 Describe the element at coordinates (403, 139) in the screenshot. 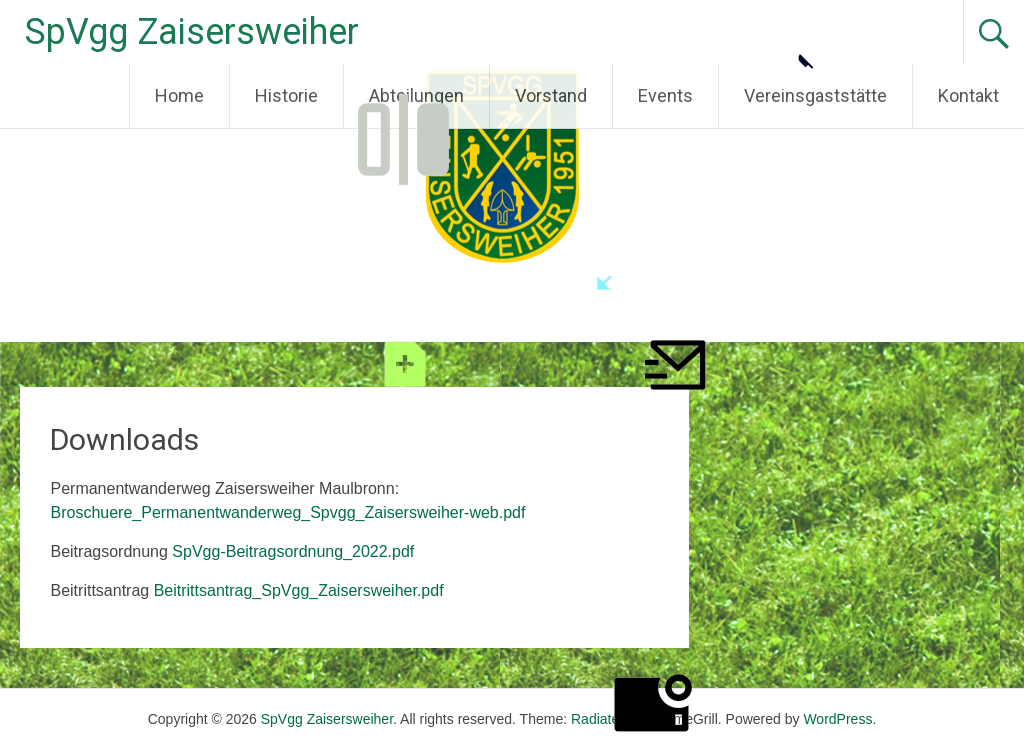

I see `flip image horizontally` at that location.